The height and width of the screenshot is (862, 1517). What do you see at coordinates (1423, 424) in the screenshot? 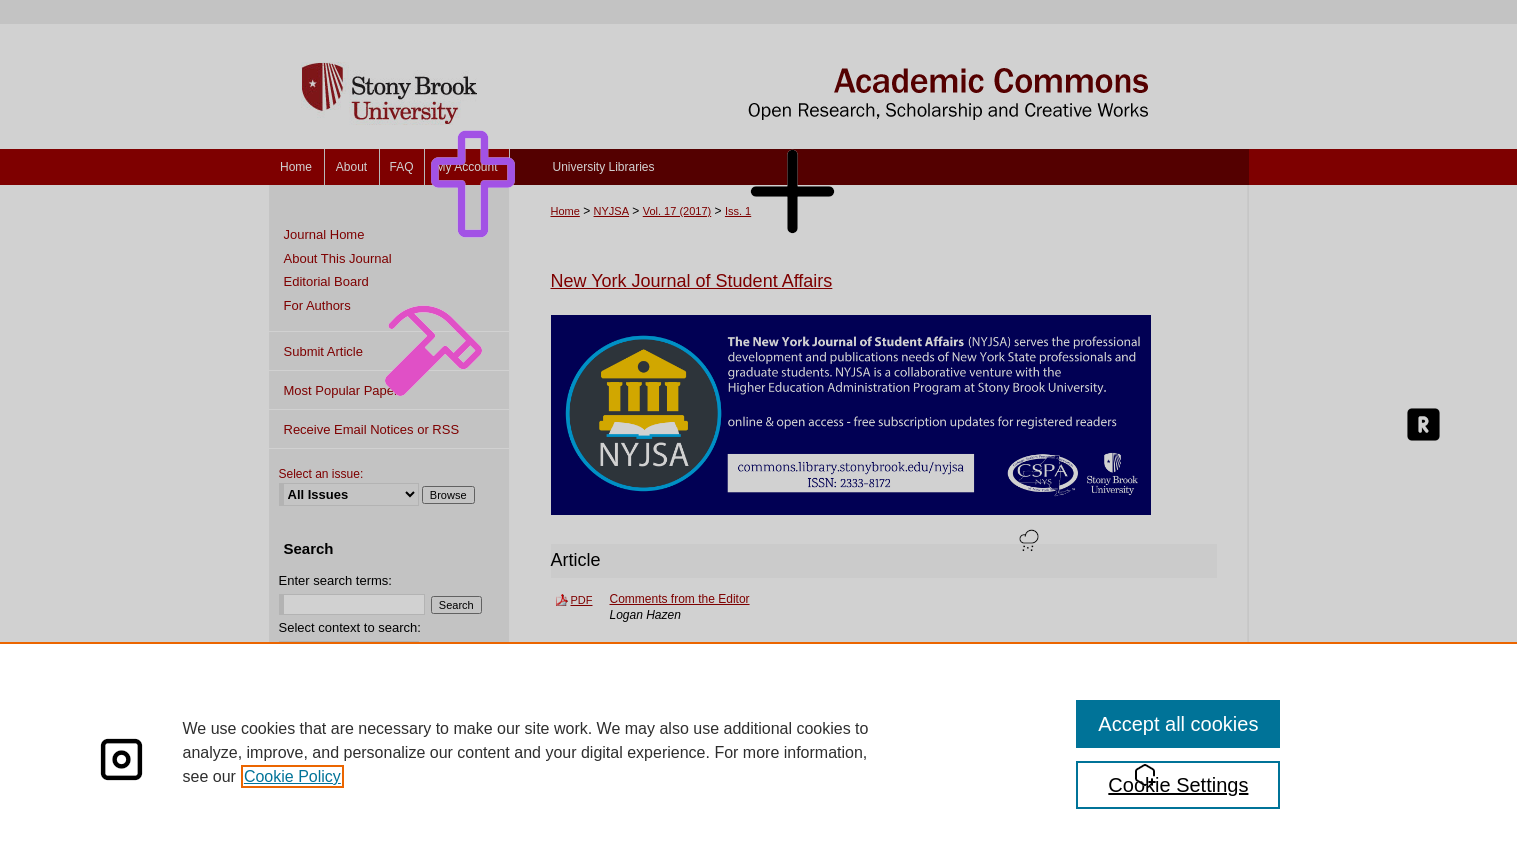
I see `indicates a rating or review section` at bounding box center [1423, 424].